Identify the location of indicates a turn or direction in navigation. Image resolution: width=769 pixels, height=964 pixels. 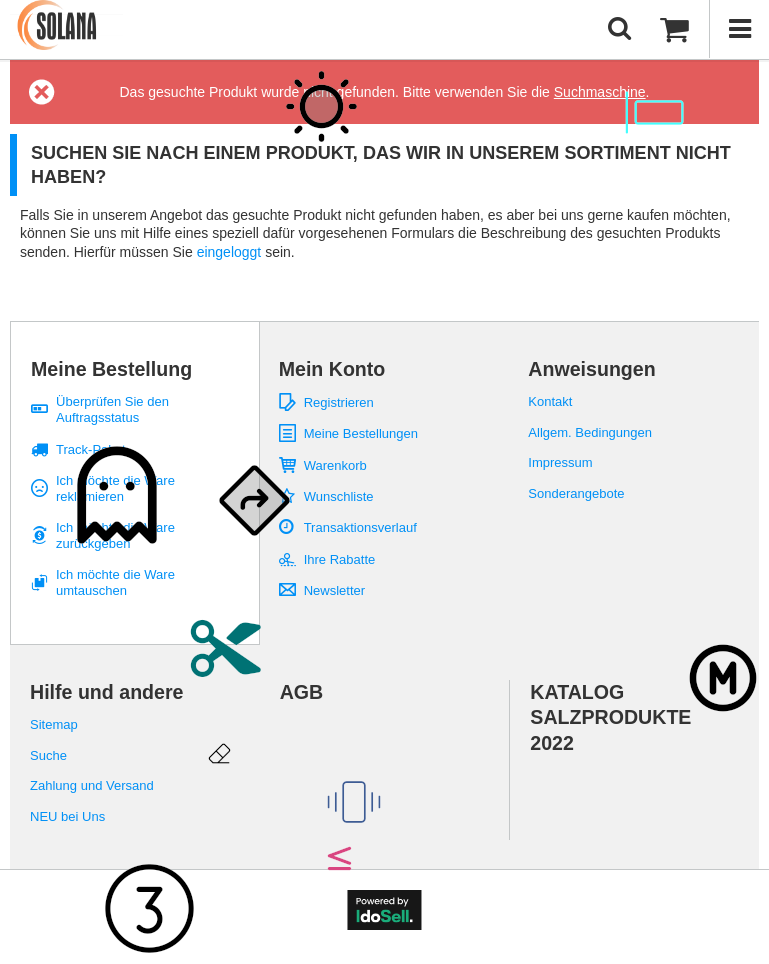
(254, 500).